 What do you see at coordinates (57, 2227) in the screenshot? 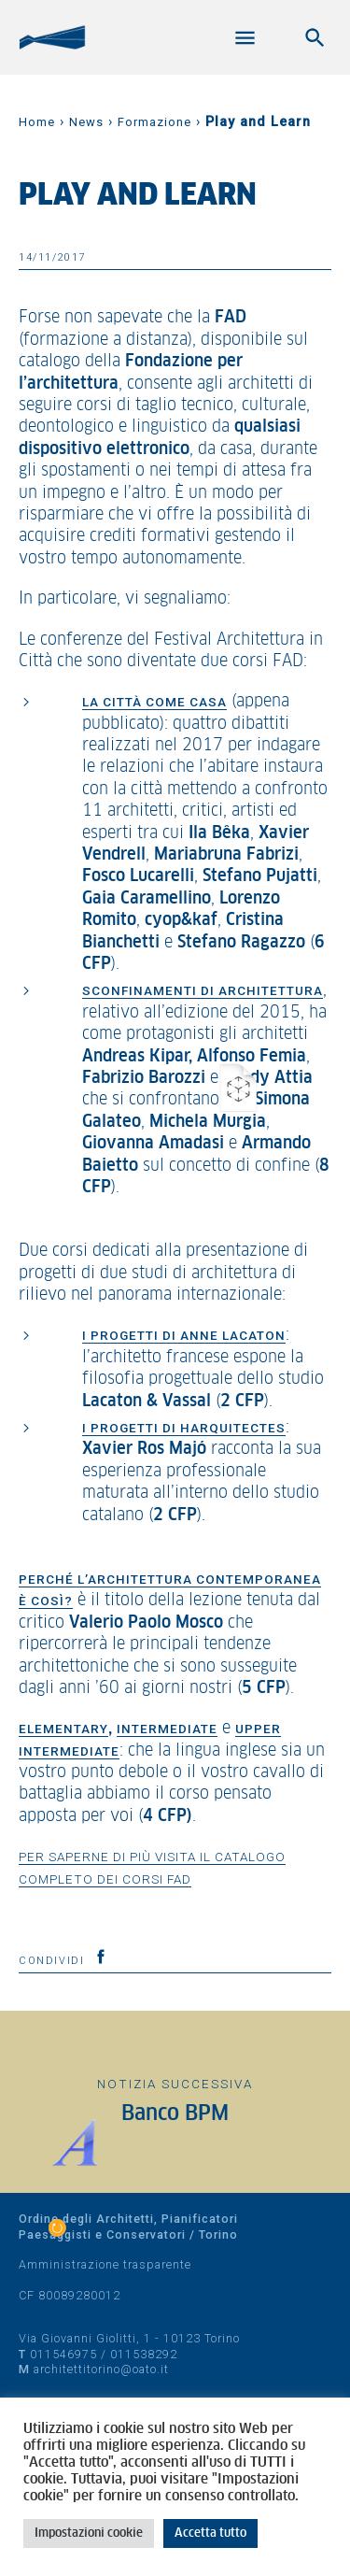
I see `restart the system` at bounding box center [57, 2227].